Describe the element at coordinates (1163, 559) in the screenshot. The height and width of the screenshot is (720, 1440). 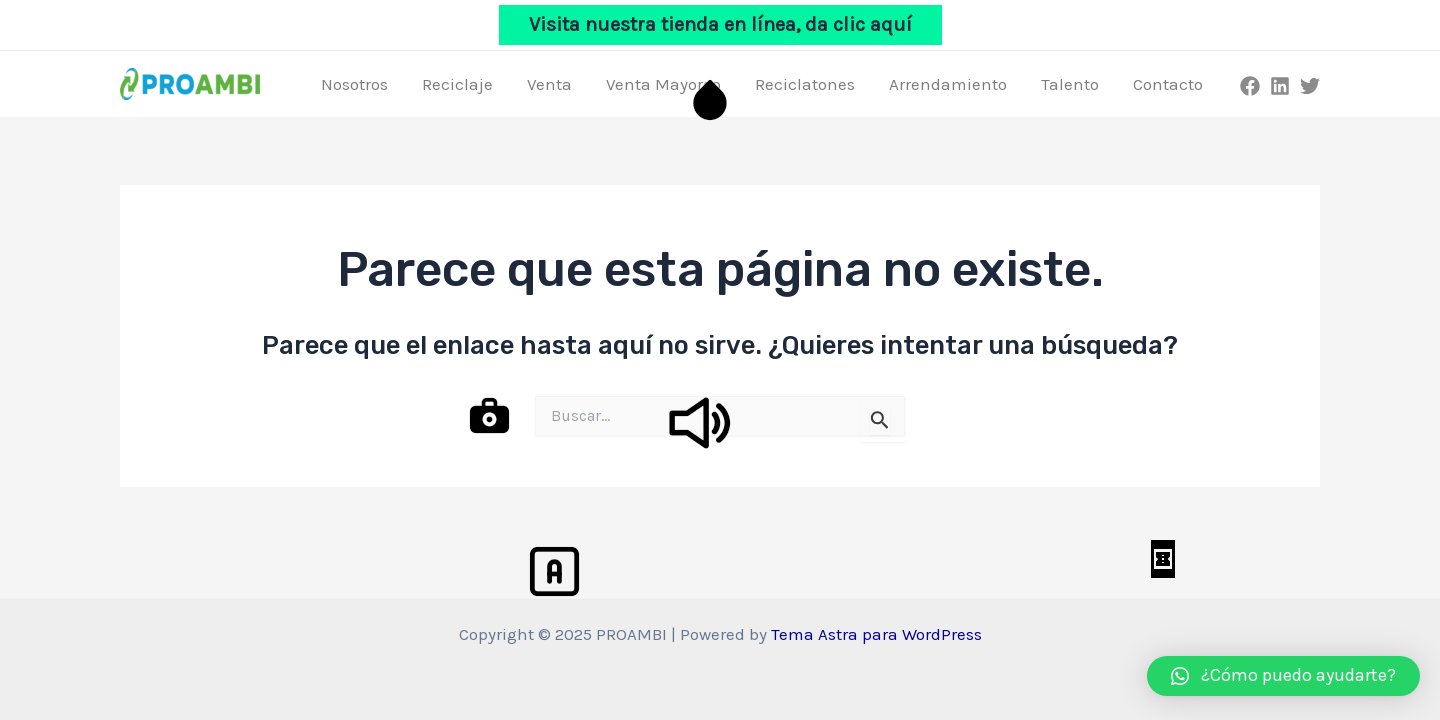
I see `book an appointment or reservation online` at that location.